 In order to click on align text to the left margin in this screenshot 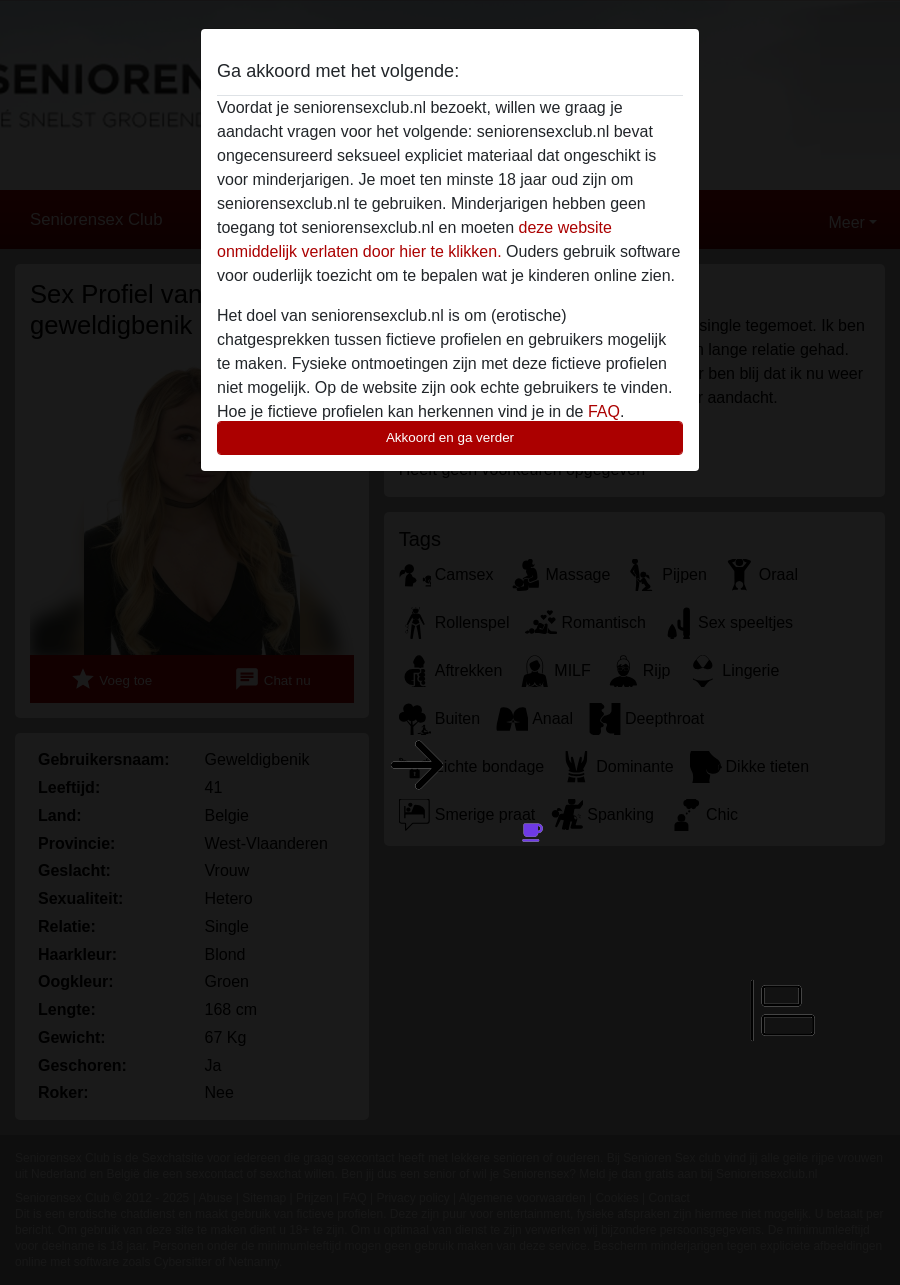, I will do `click(781, 1010)`.